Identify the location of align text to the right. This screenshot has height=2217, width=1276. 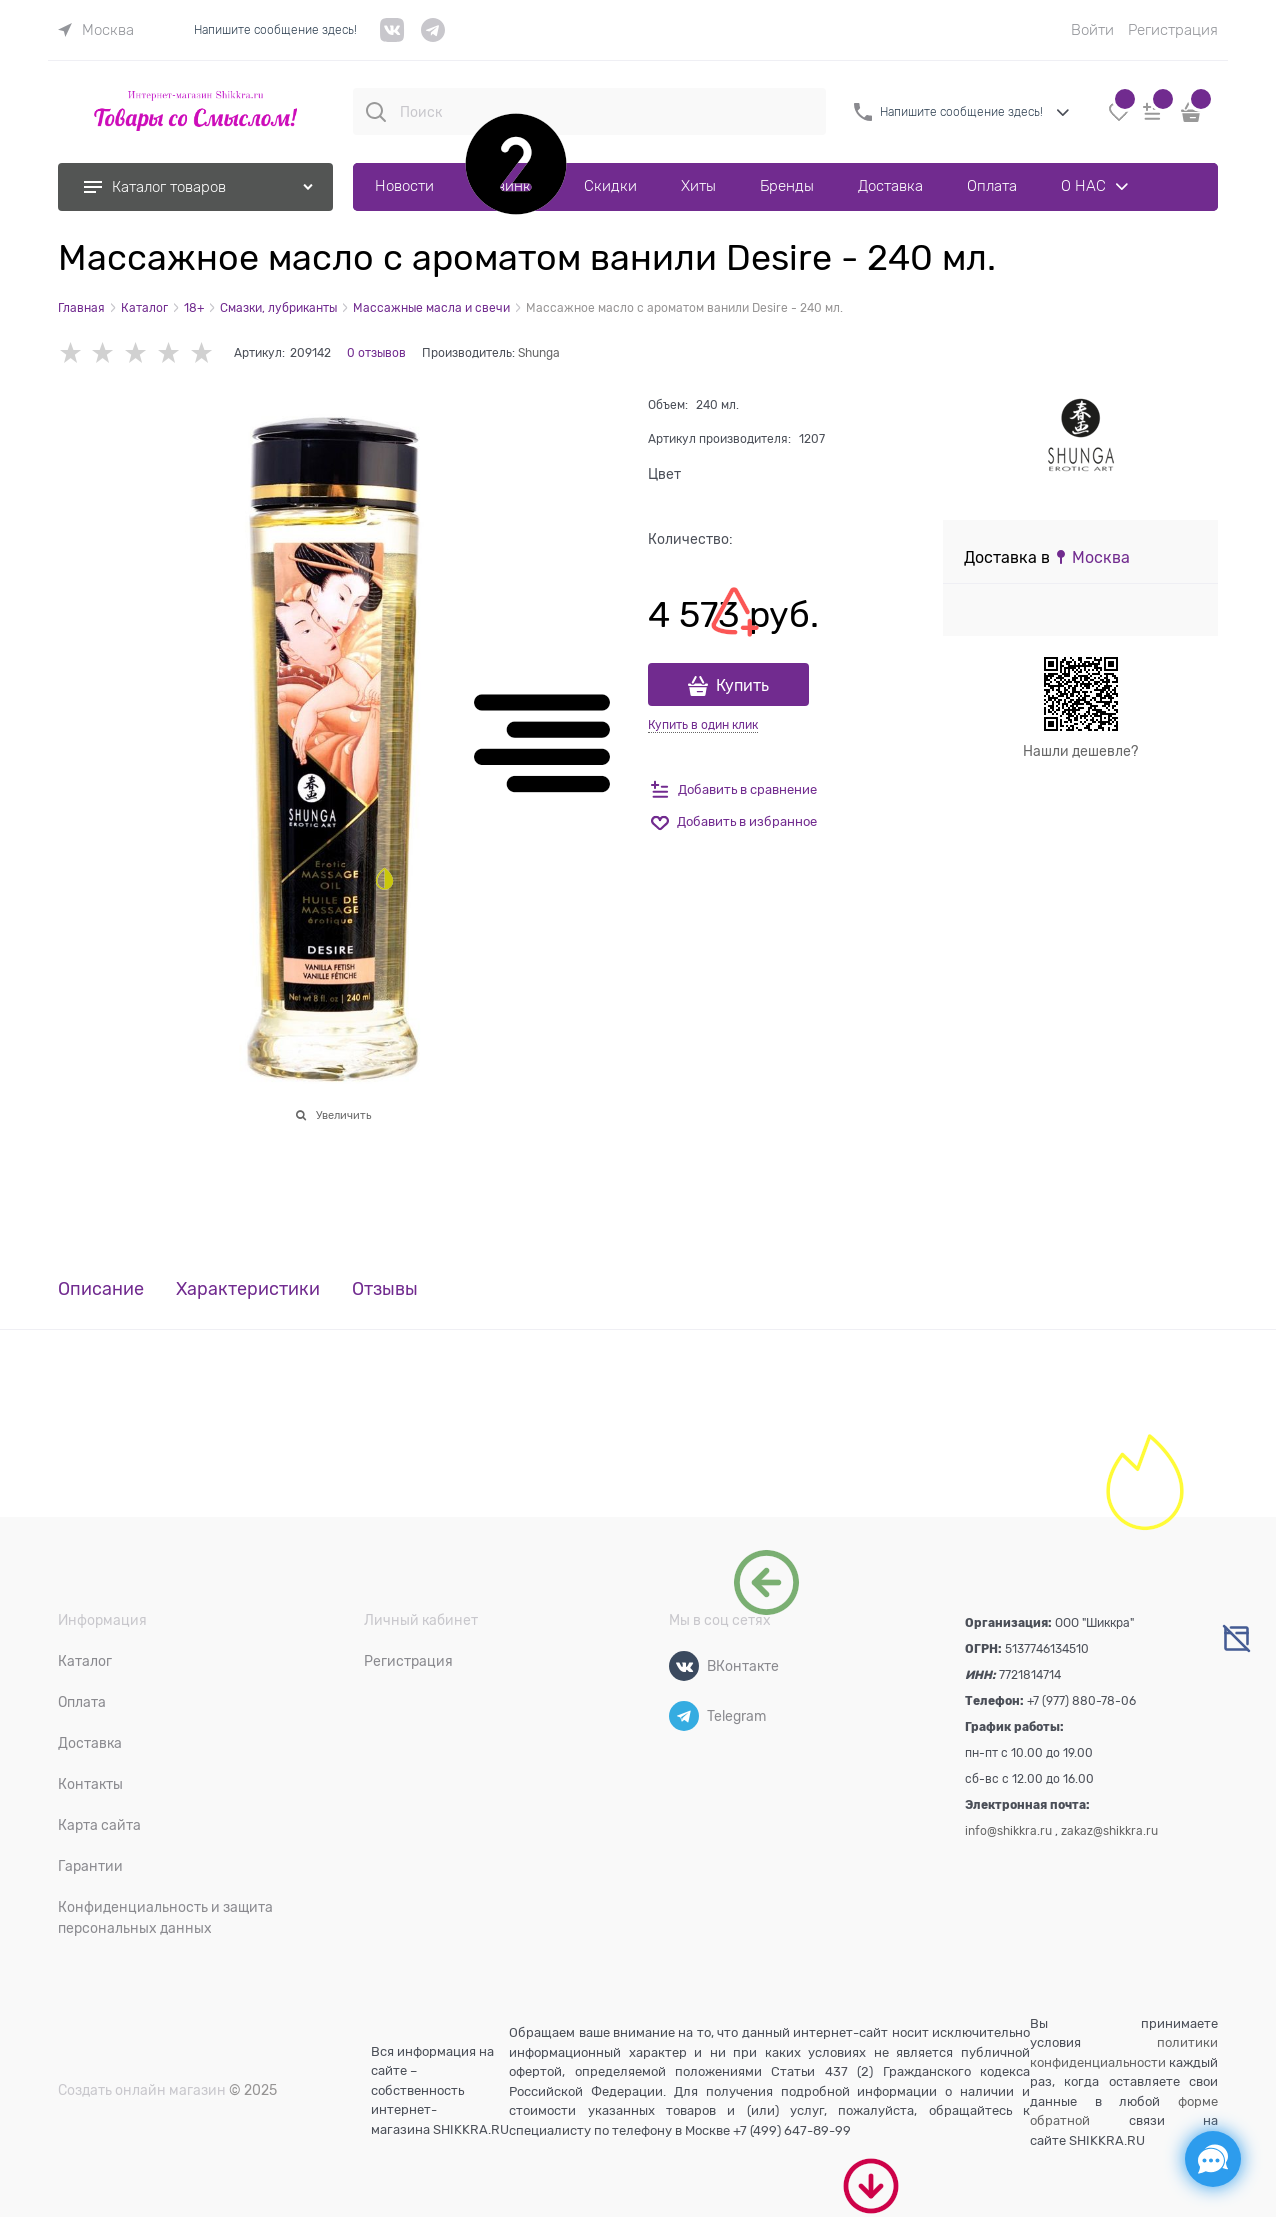
(542, 746).